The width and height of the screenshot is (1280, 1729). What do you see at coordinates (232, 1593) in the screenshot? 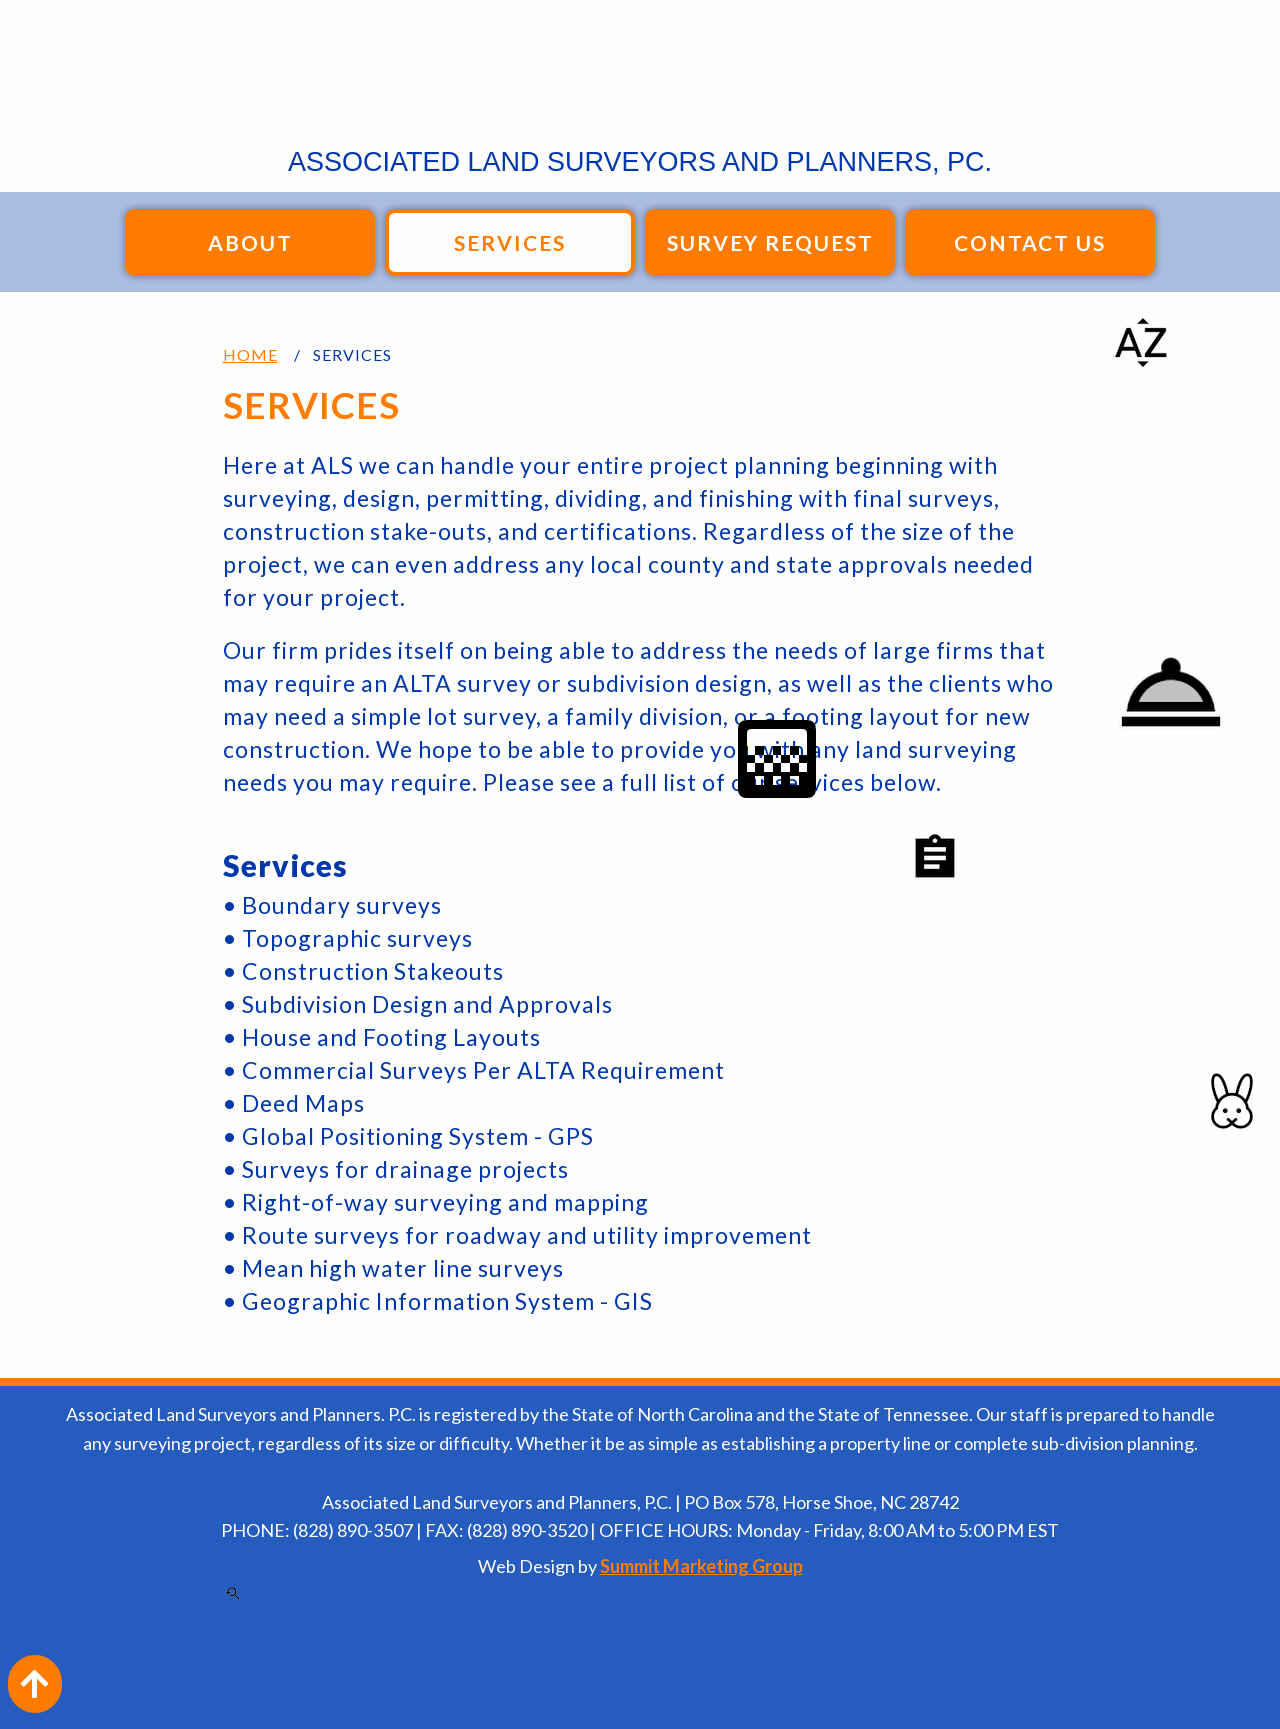
I see `redo or retry a search` at bounding box center [232, 1593].